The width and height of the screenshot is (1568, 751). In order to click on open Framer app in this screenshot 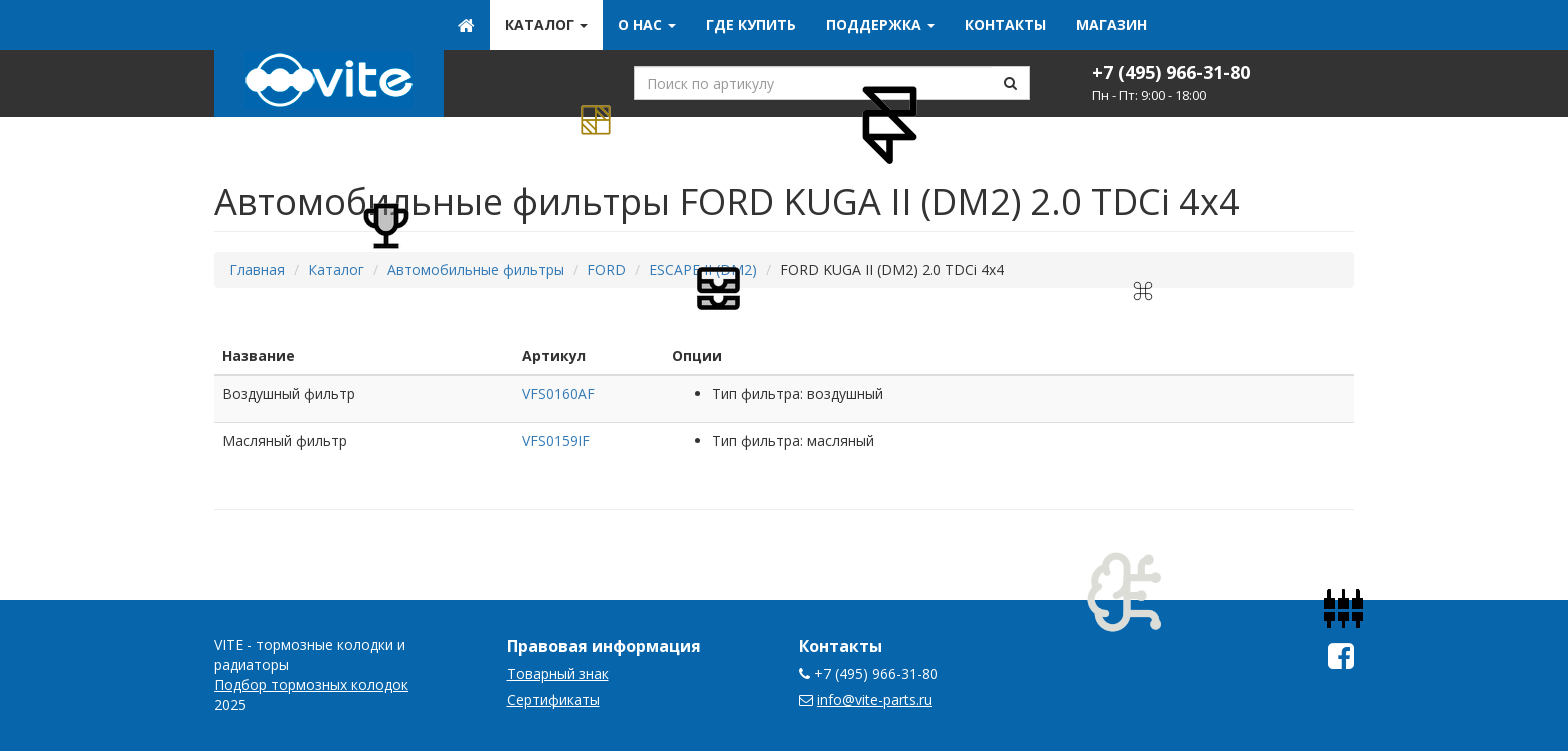, I will do `click(889, 123)`.